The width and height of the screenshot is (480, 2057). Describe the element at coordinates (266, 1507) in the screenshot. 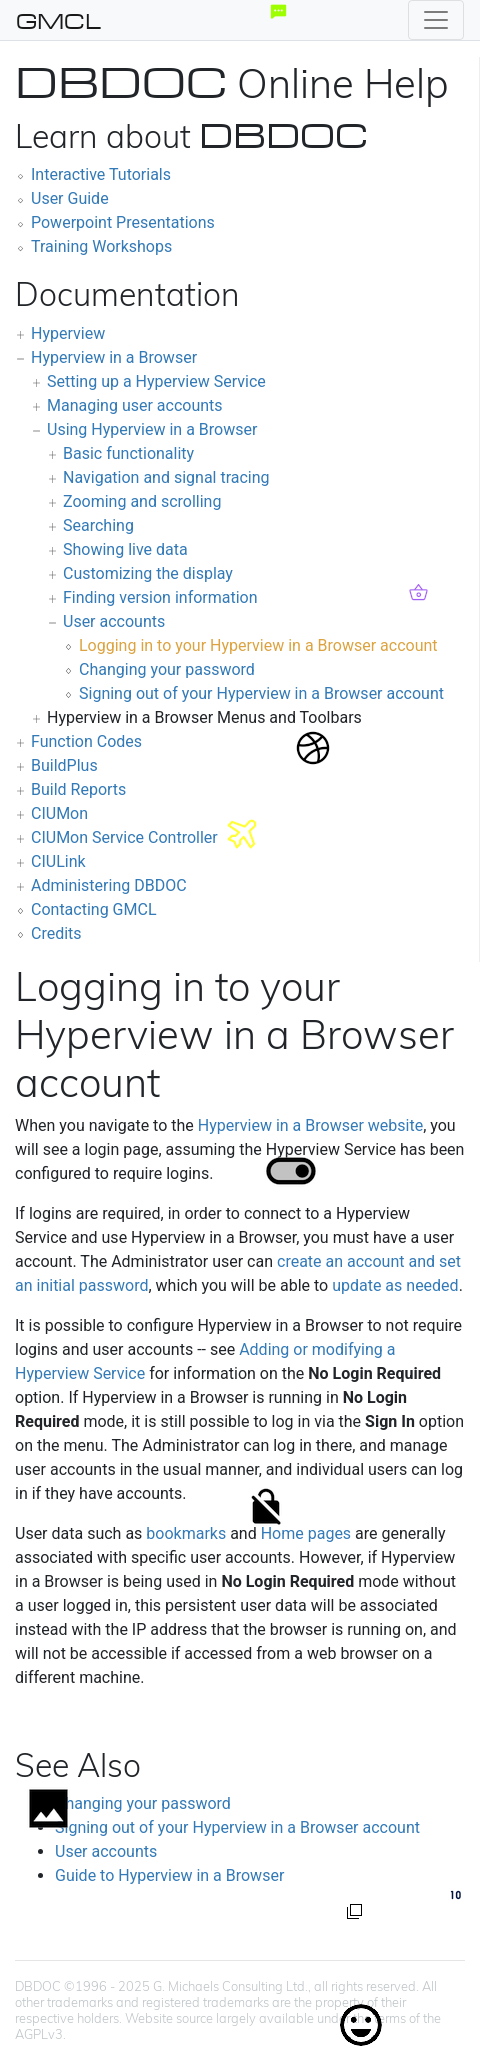

I see `indicates an unsecured or unencrypted connection` at that location.